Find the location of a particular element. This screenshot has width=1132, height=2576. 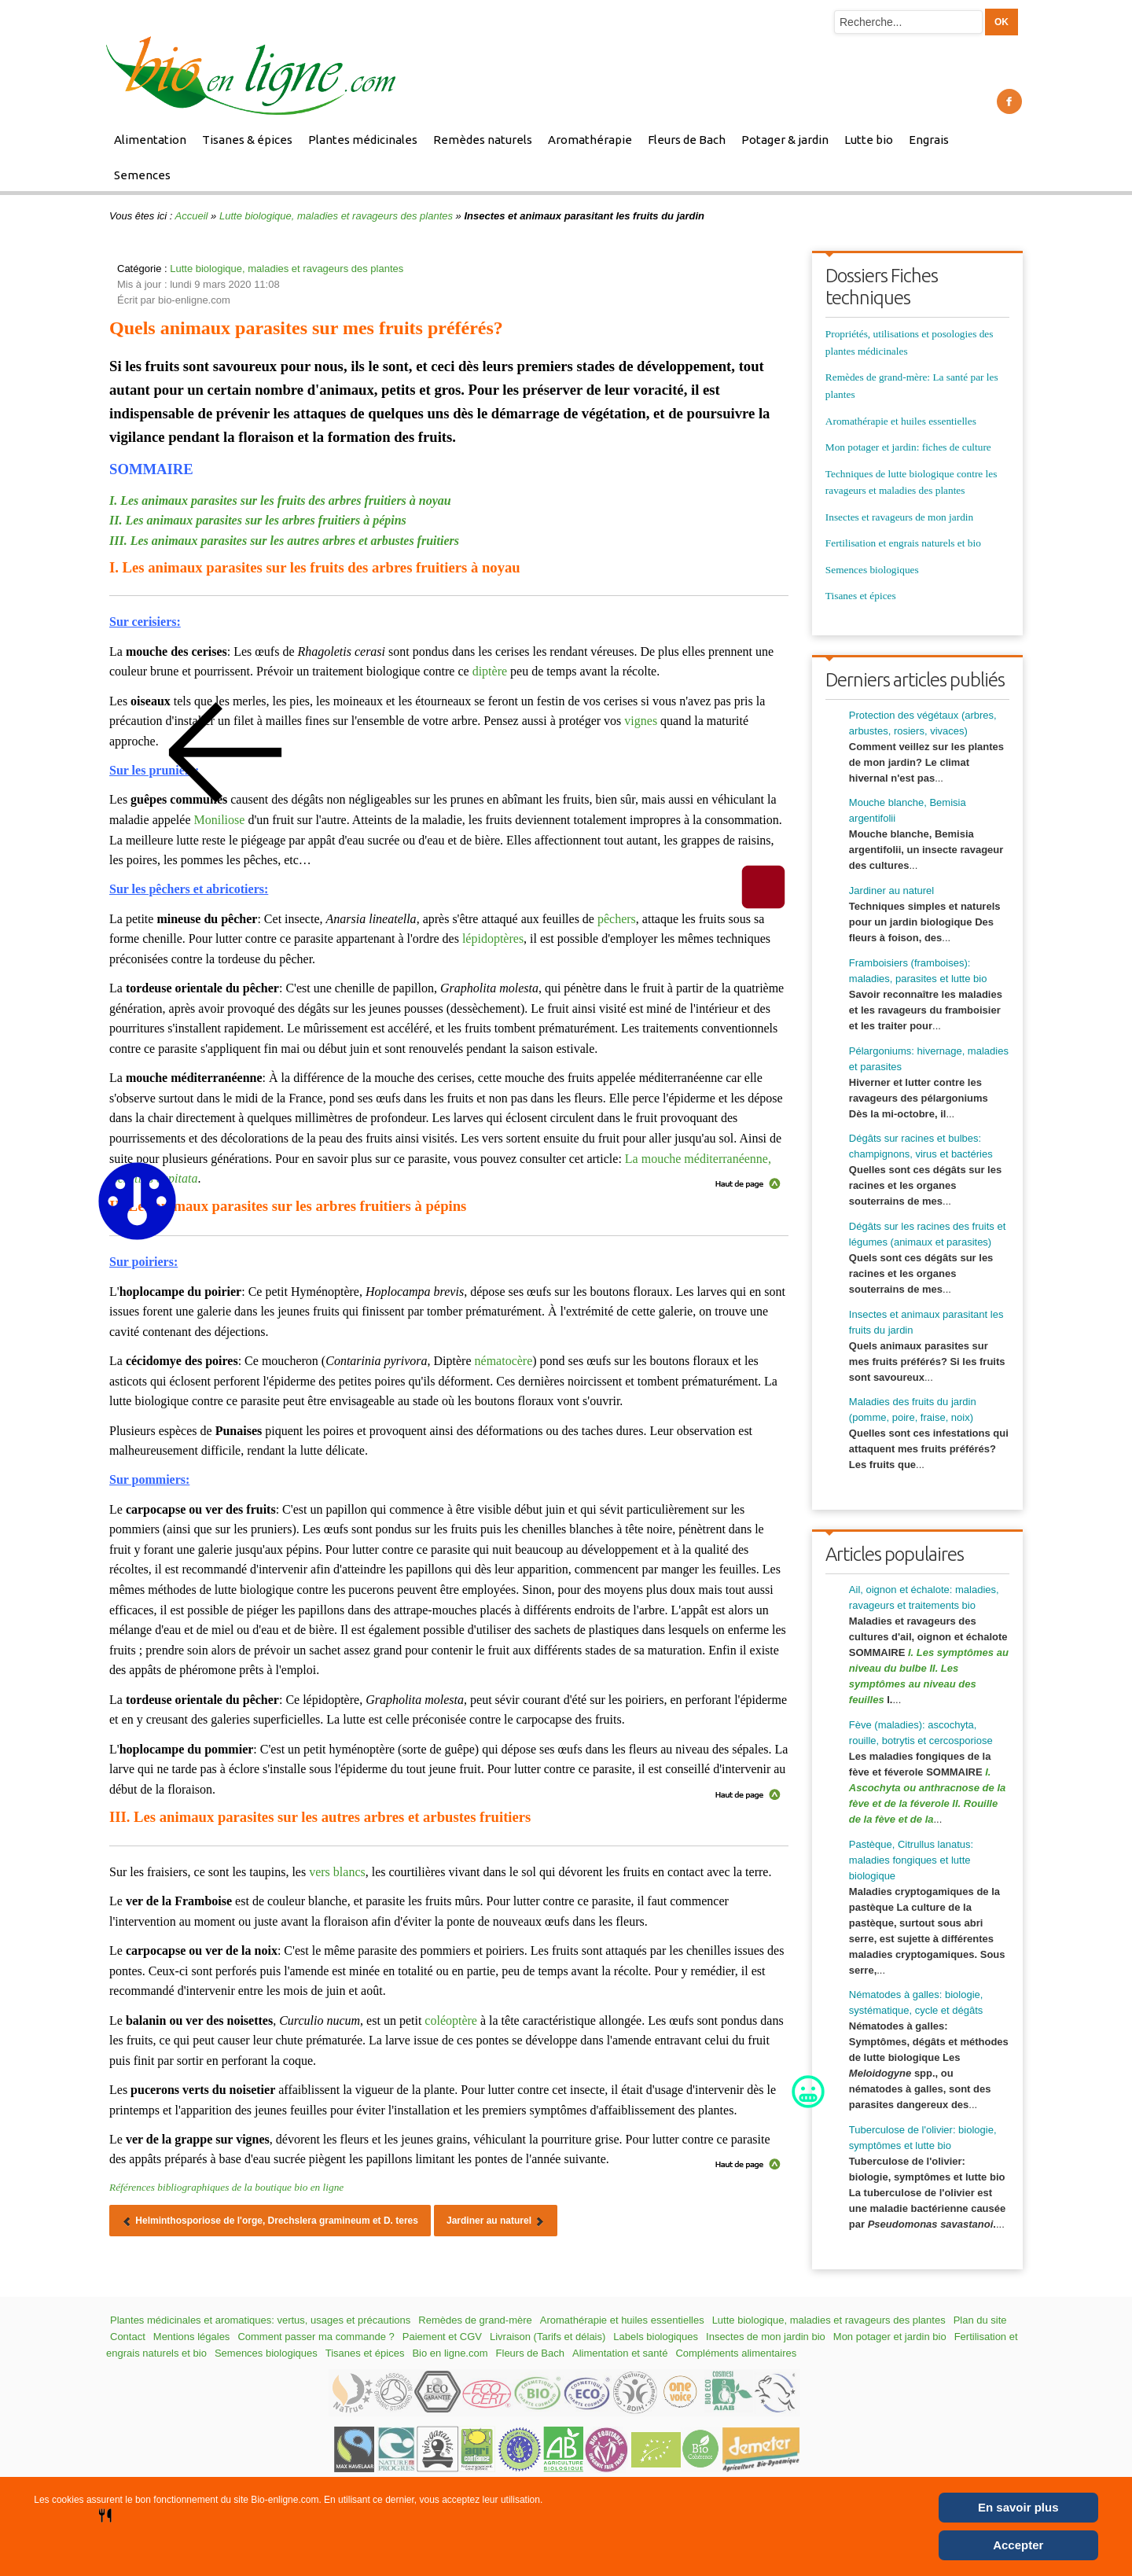

indicates an awkward or uncomfortable situation is located at coordinates (808, 2092).